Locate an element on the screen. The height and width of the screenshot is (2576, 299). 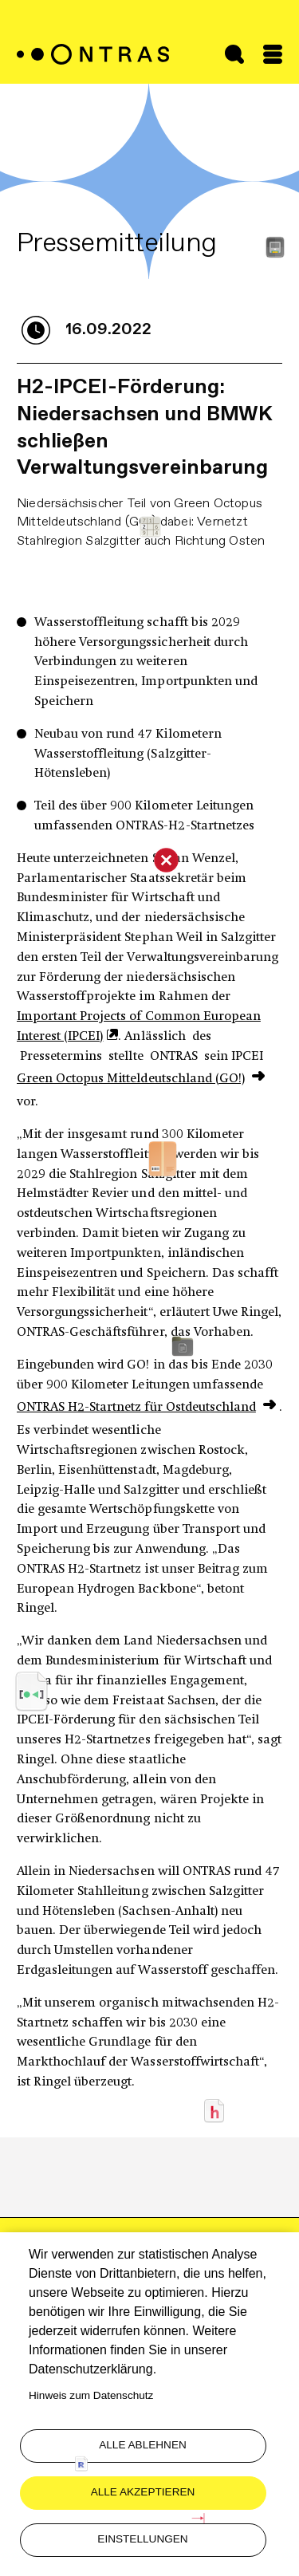
close the current window or dialog is located at coordinates (166, 860).